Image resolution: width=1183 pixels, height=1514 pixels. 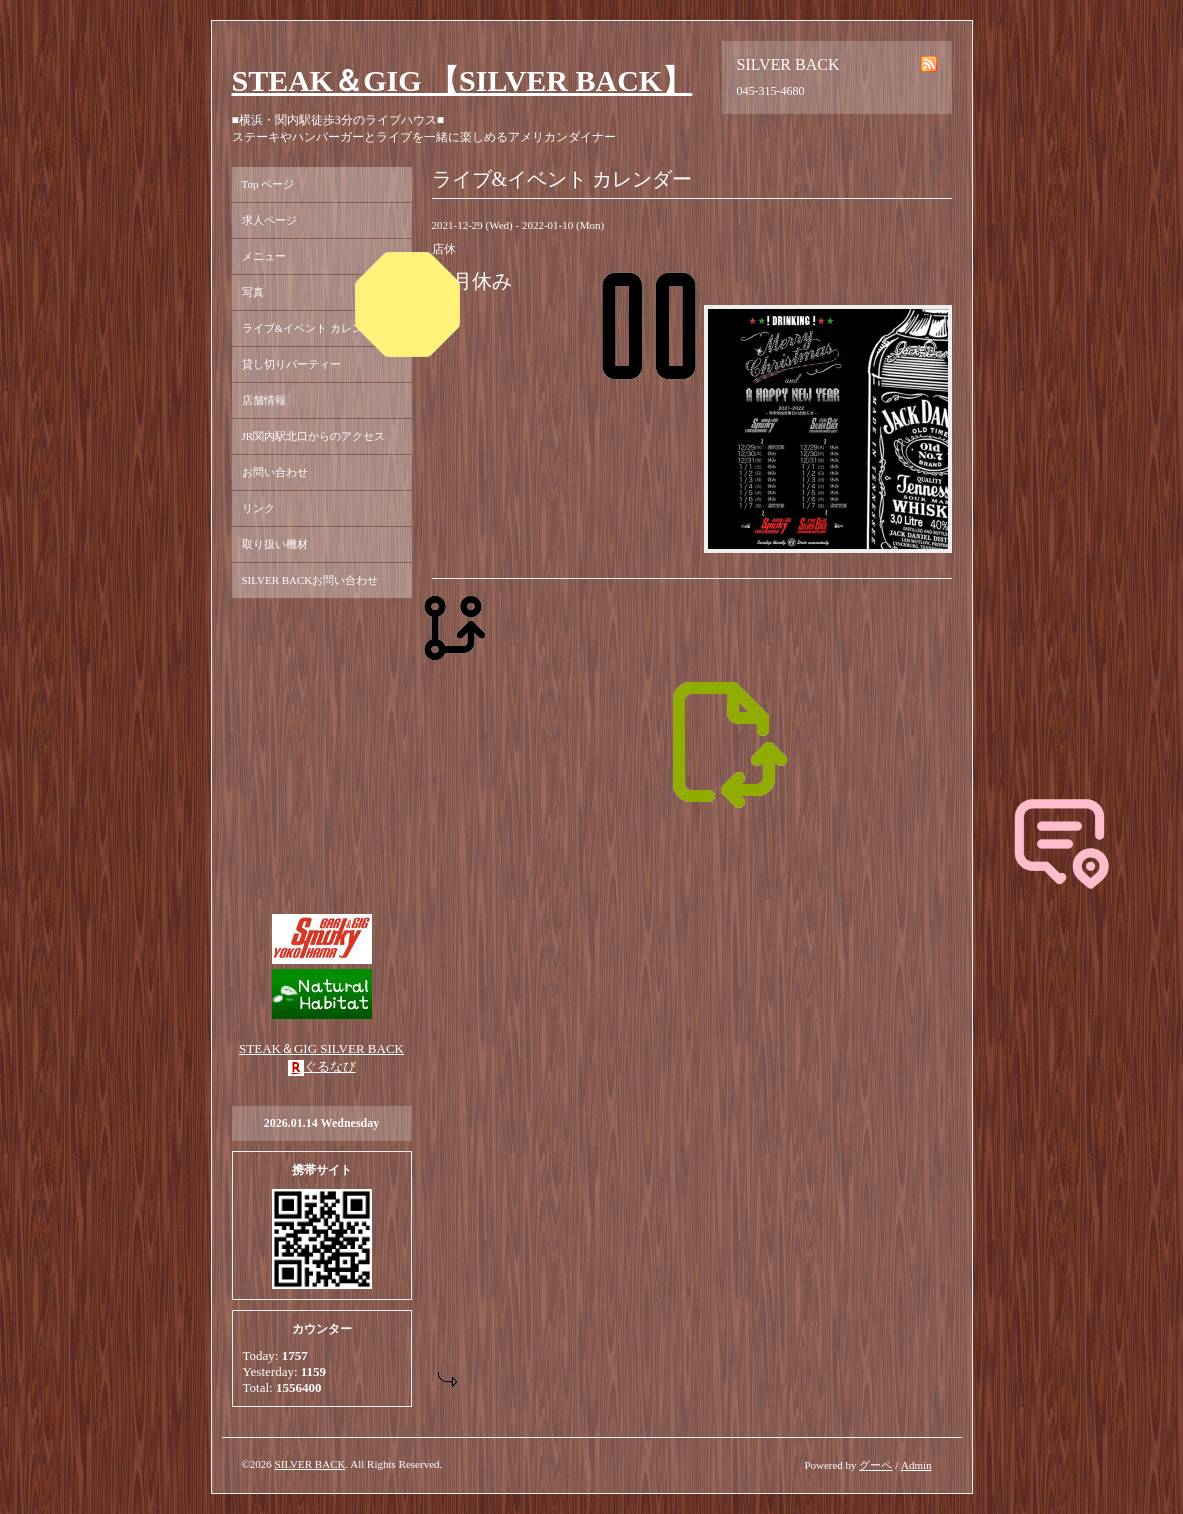 What do you see at coordinates (721, 742) in the screenshot?
I see `change document orientation between portrait and landscape` at bounding box center [721, 742].